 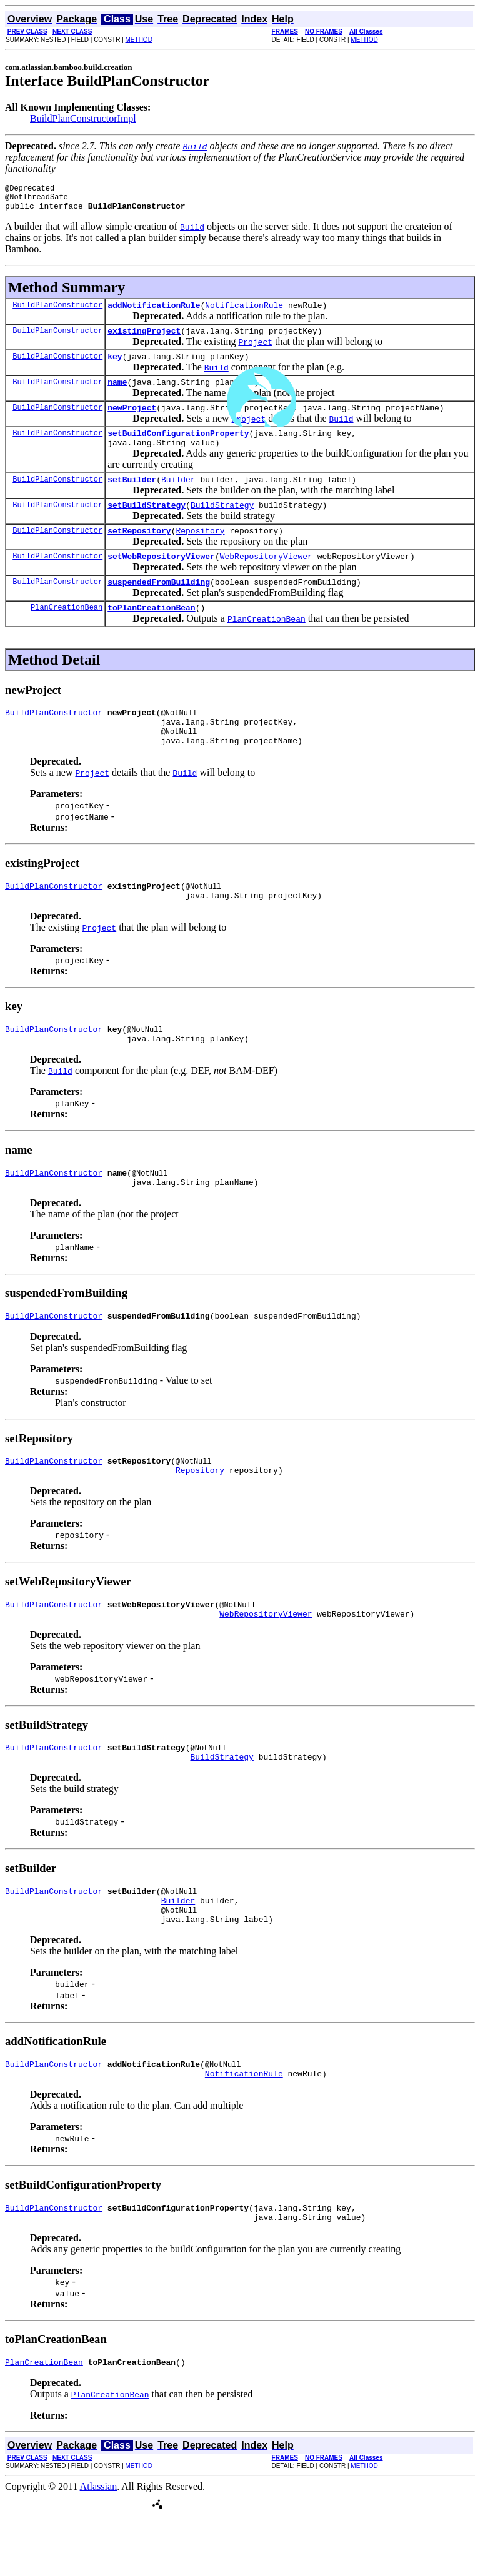 I want to click on moleculer microservices framework logo, so click(x=158, y=2504).